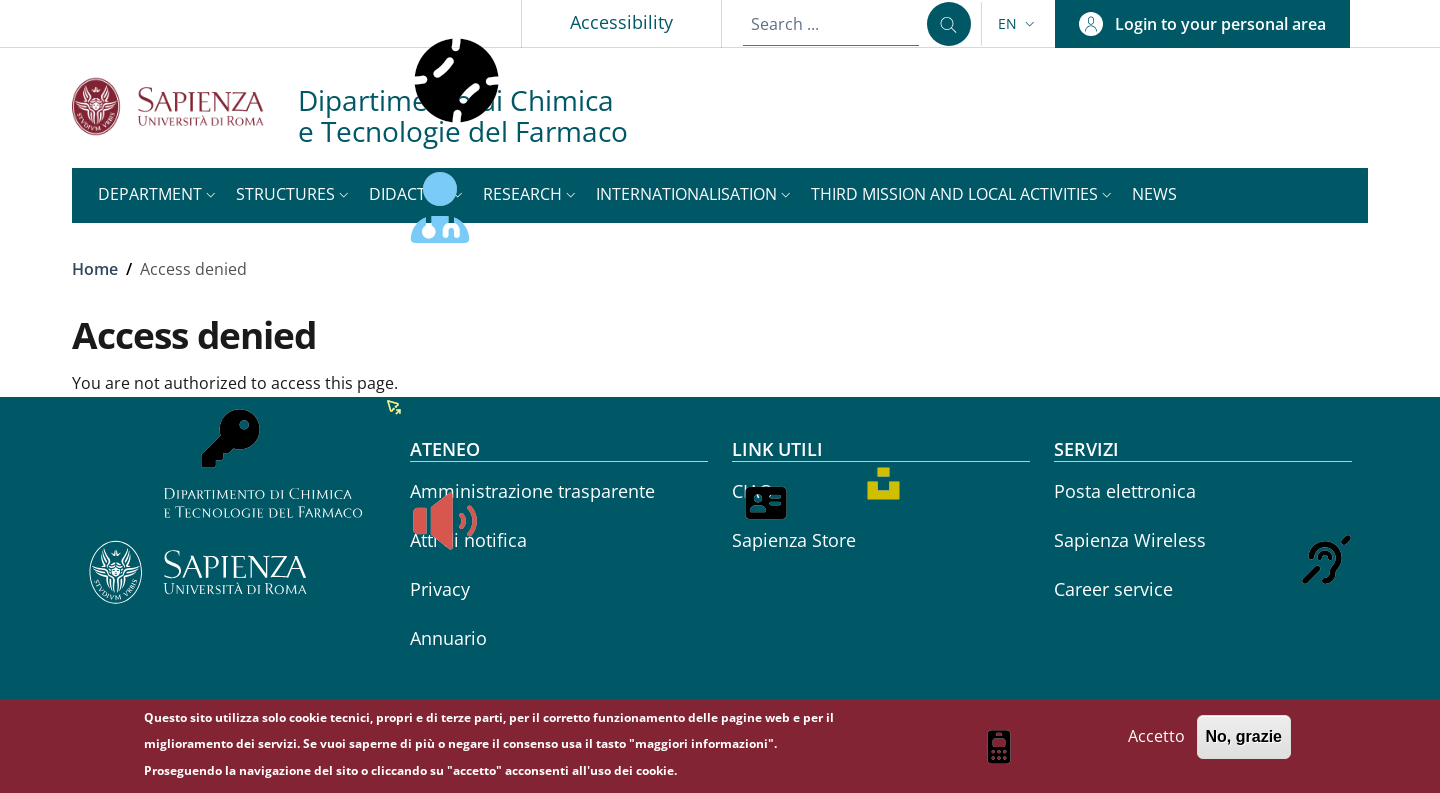 This screenshot has height=793, width=1440. What do you see at coordinates (766, 503) in the screenshot?
I see `view contact details` at bounding box center [766, 503].